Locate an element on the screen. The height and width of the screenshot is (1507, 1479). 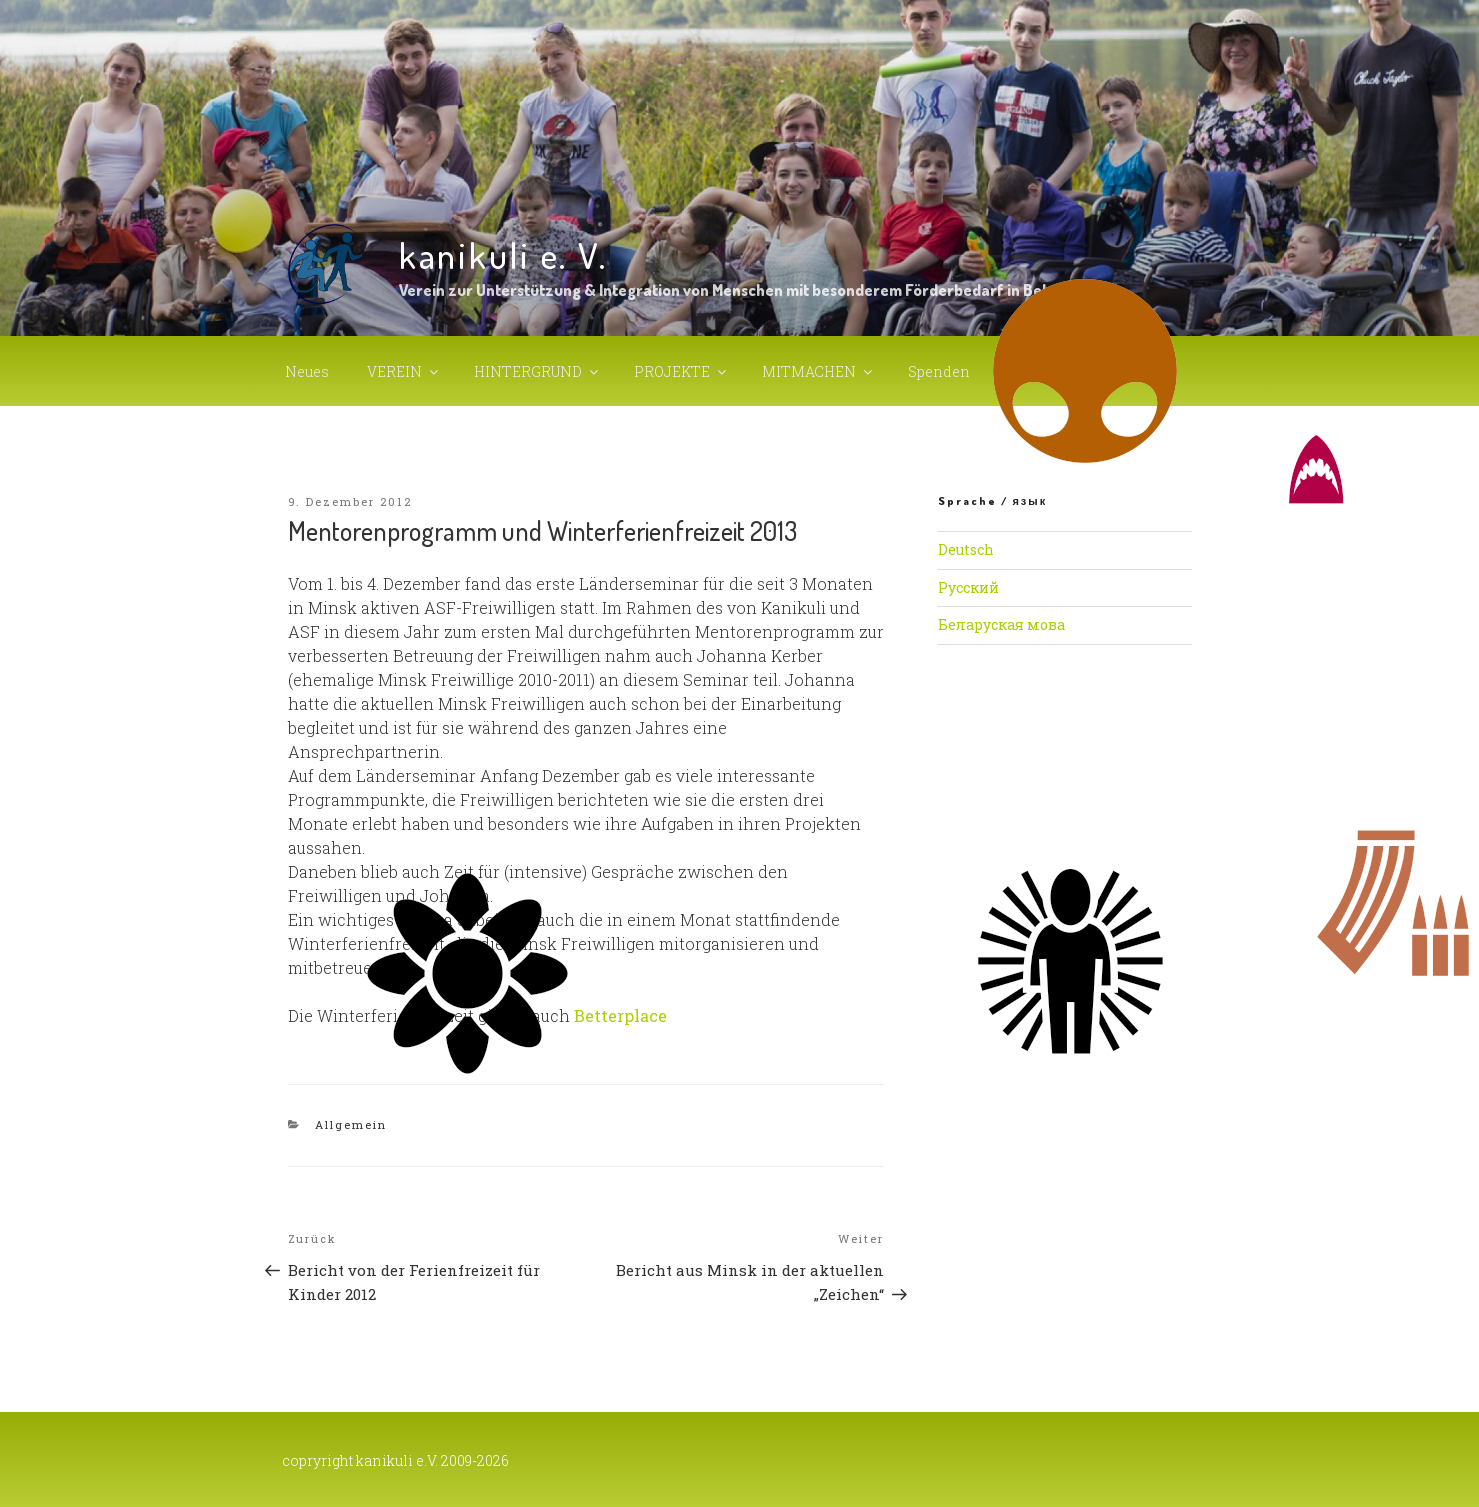
activate aura or radiance effect is located at coordinates (1067, 960).